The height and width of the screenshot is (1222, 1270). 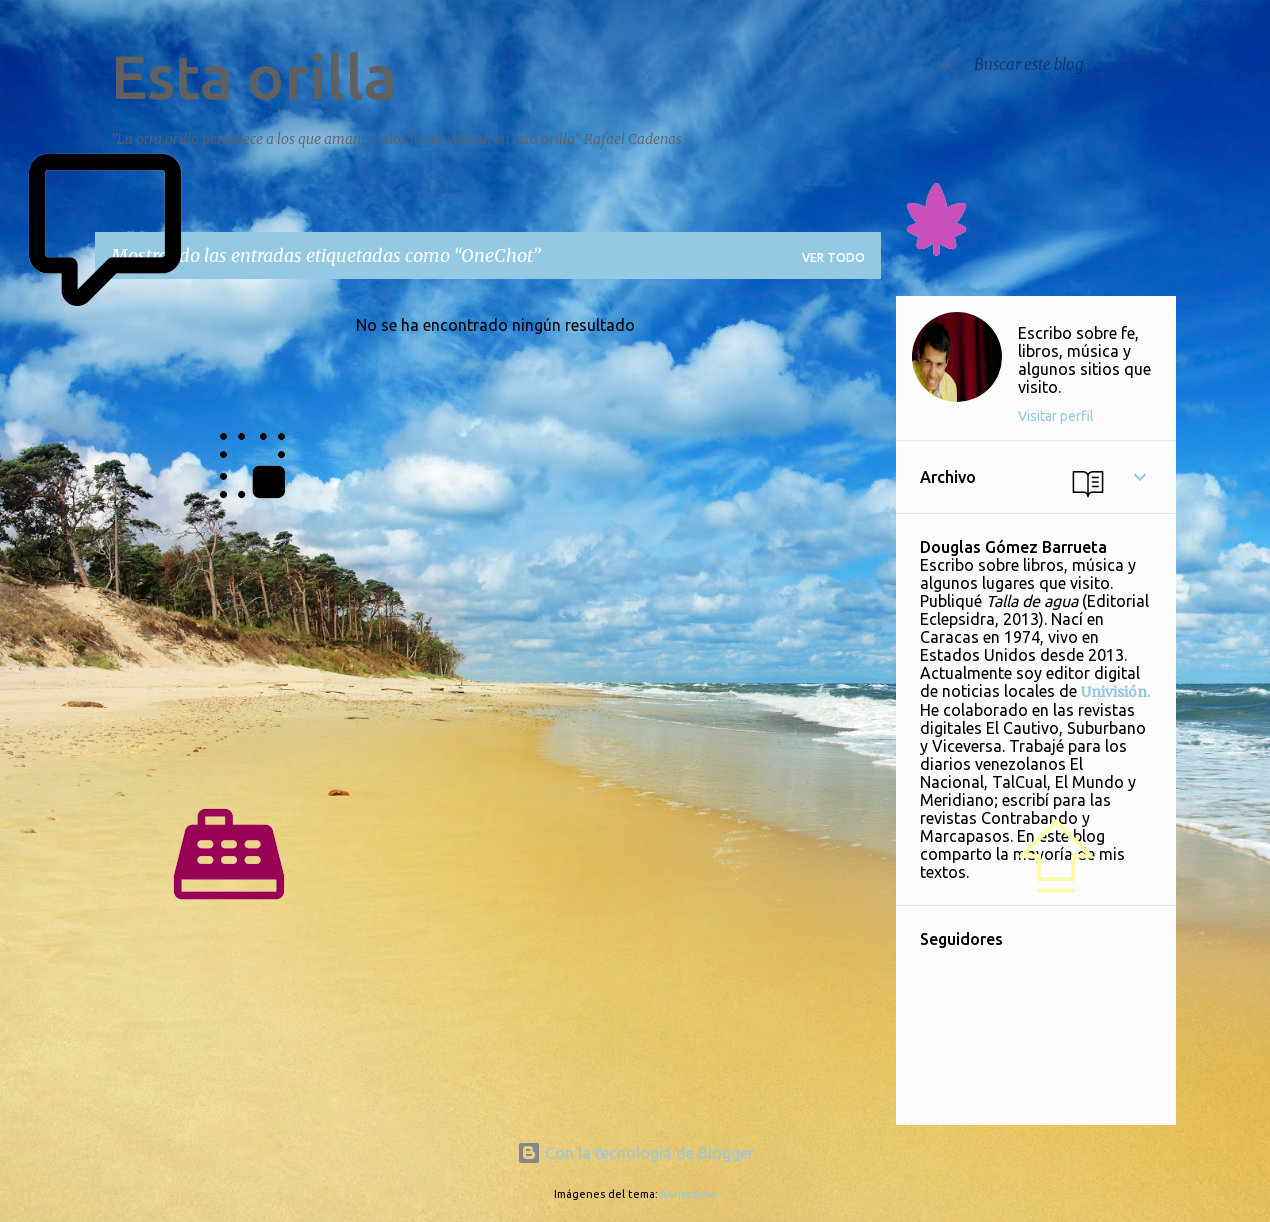 I want to click on open reading mode or e-reader, so click(x=1088, y=482).